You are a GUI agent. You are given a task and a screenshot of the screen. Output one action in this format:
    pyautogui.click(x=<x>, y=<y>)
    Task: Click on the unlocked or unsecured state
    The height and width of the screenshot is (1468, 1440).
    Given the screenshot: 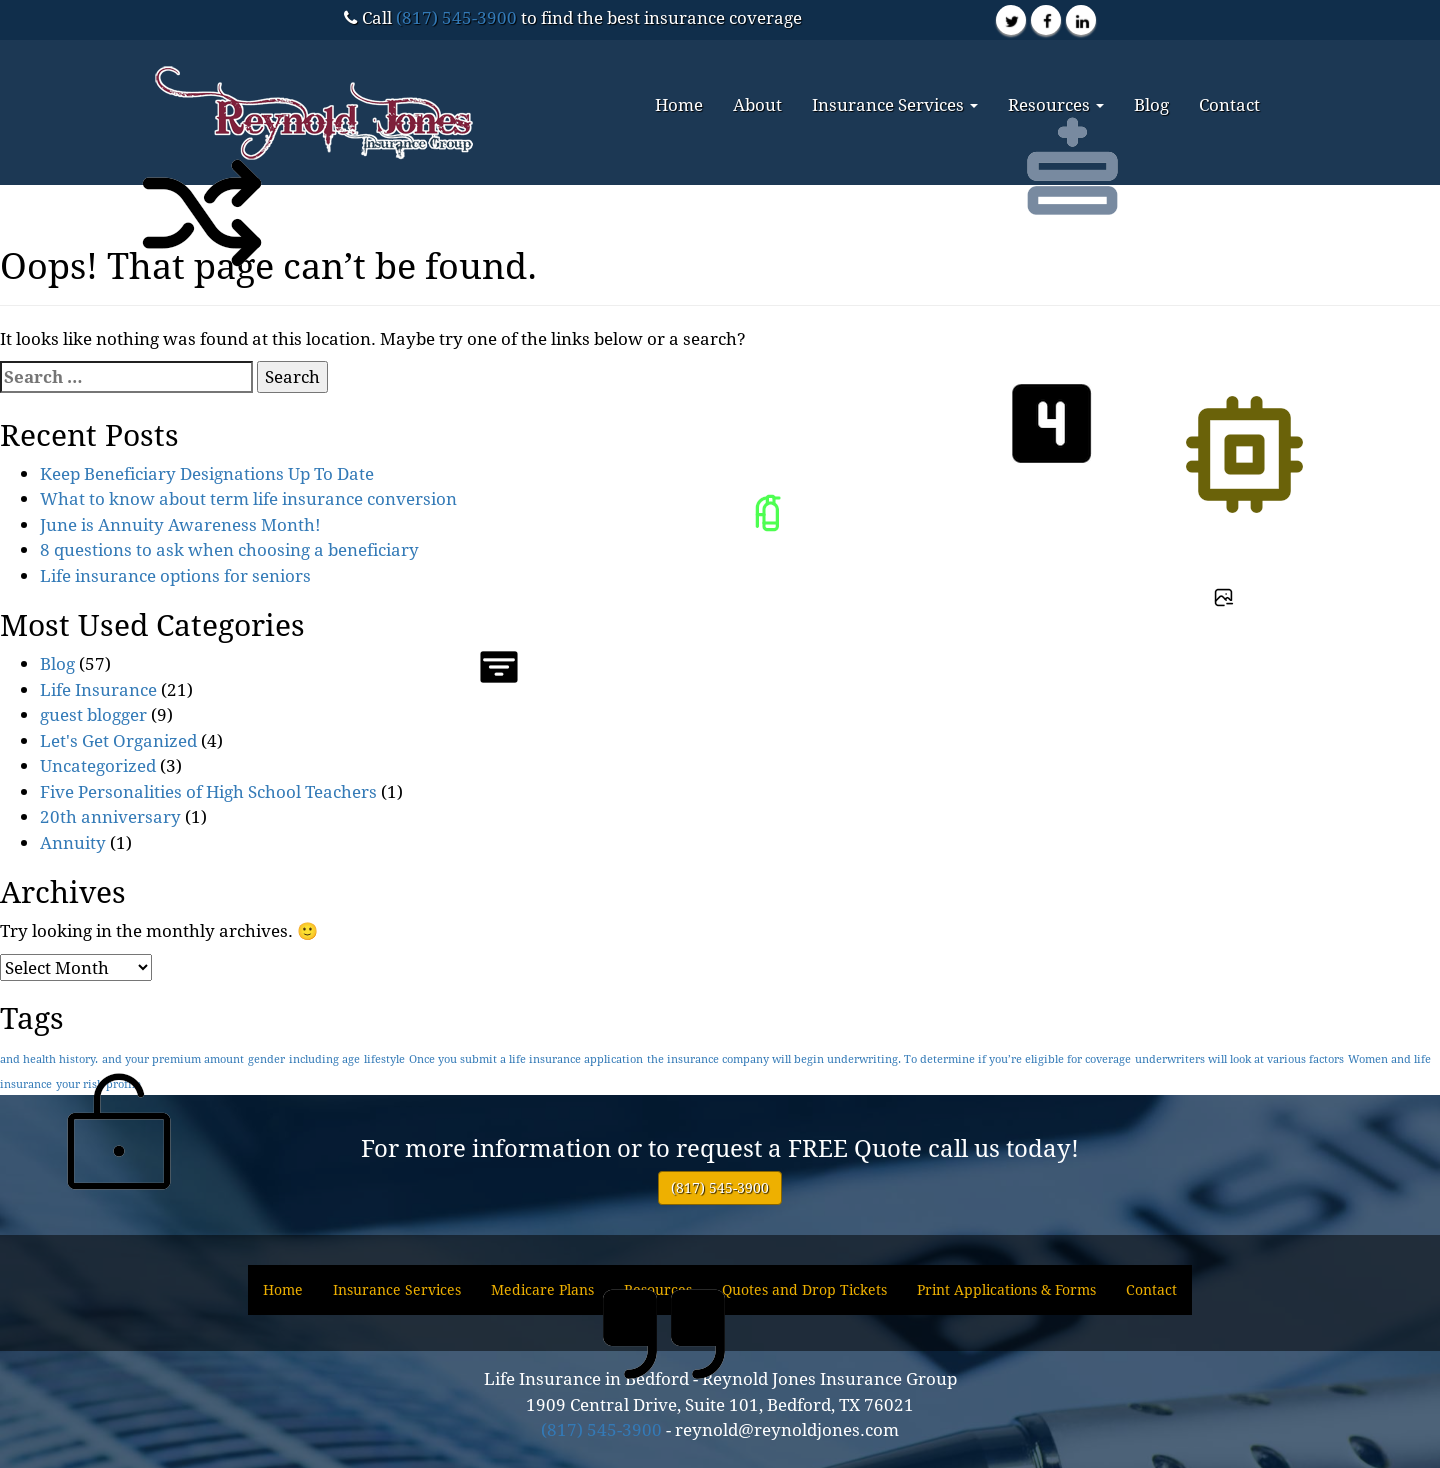 What is the action you would take?
    pyautogui.click(x=119, y=1138)
    